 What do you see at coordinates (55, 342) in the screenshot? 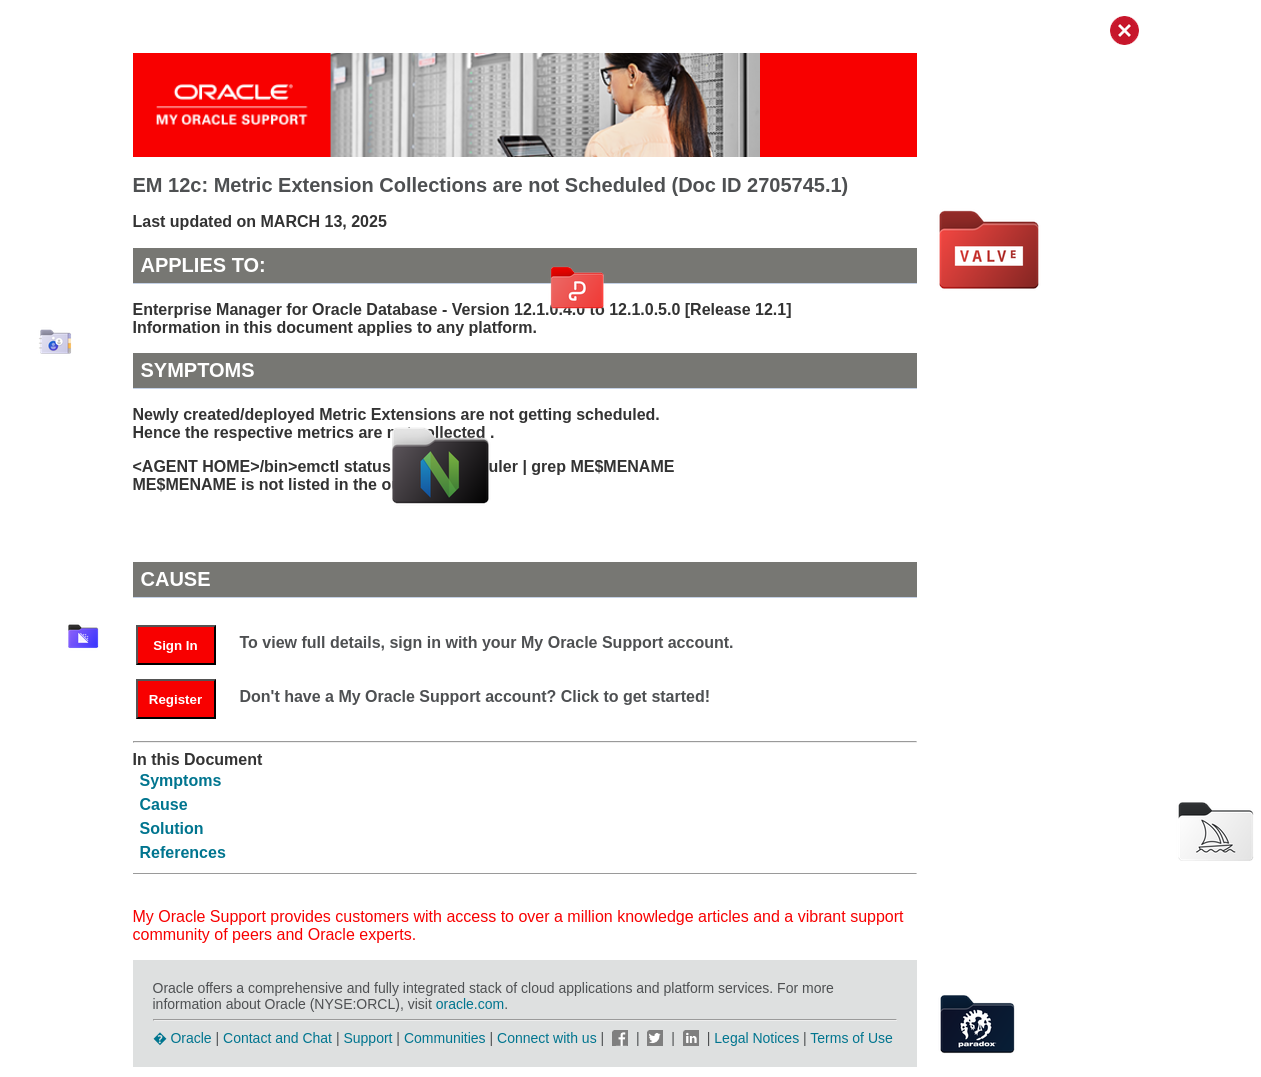
I see `open microsoft contacts folder` at bounding box center [55, 342].